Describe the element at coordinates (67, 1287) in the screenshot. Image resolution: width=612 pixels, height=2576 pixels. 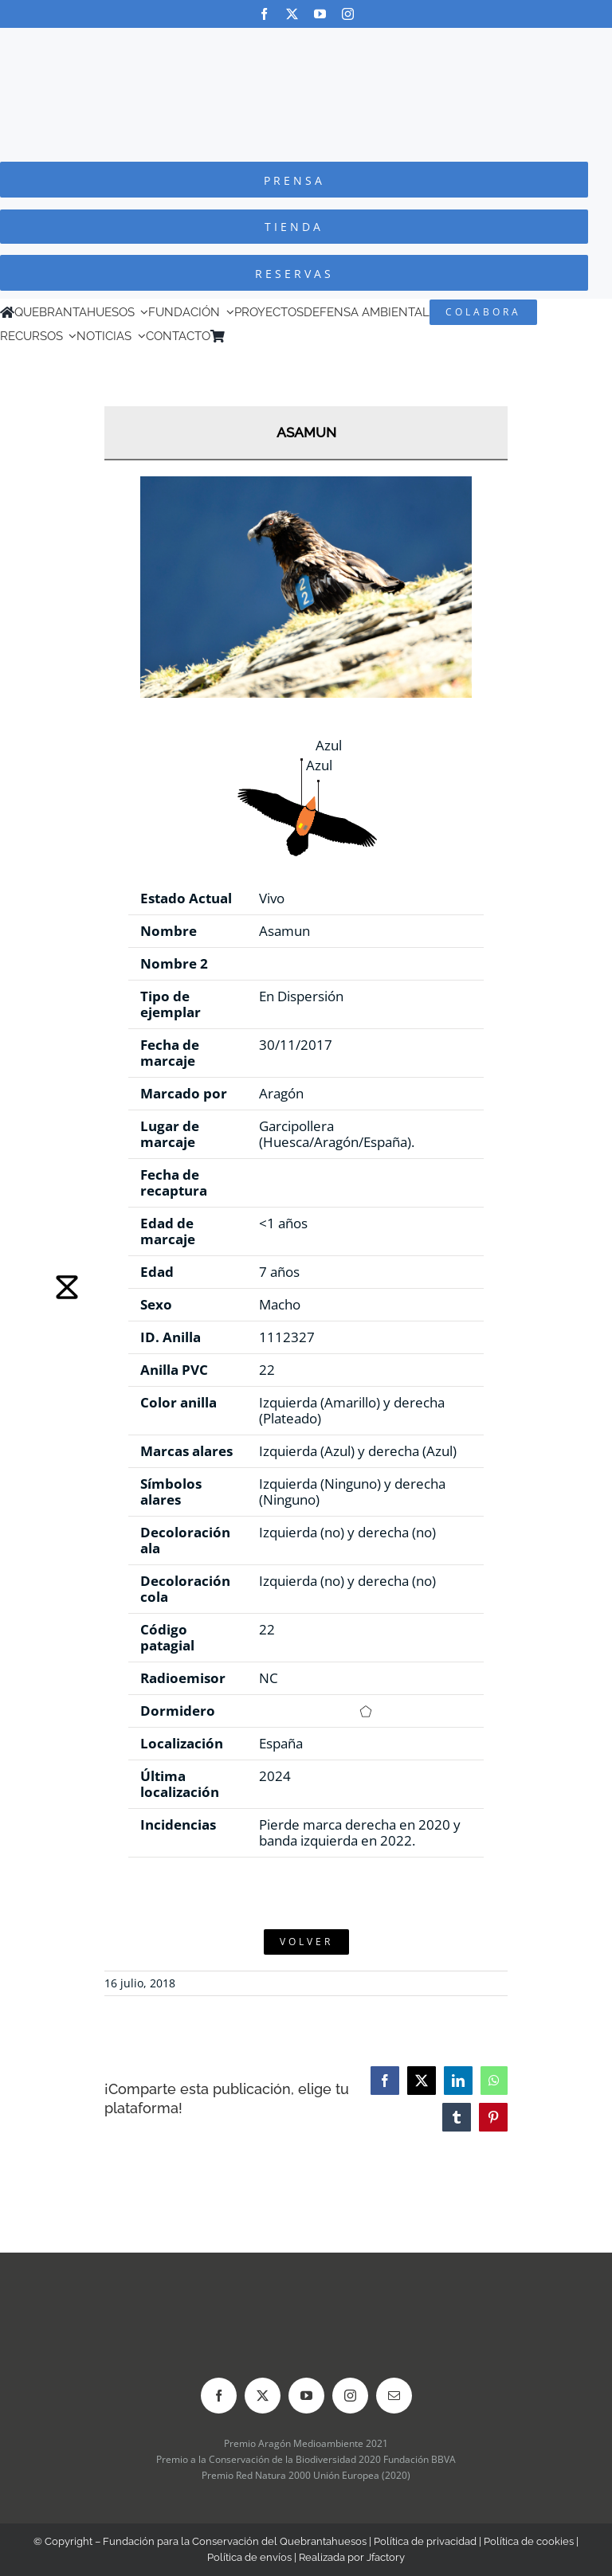
I see `indicates loading or processing in progress` at that location.